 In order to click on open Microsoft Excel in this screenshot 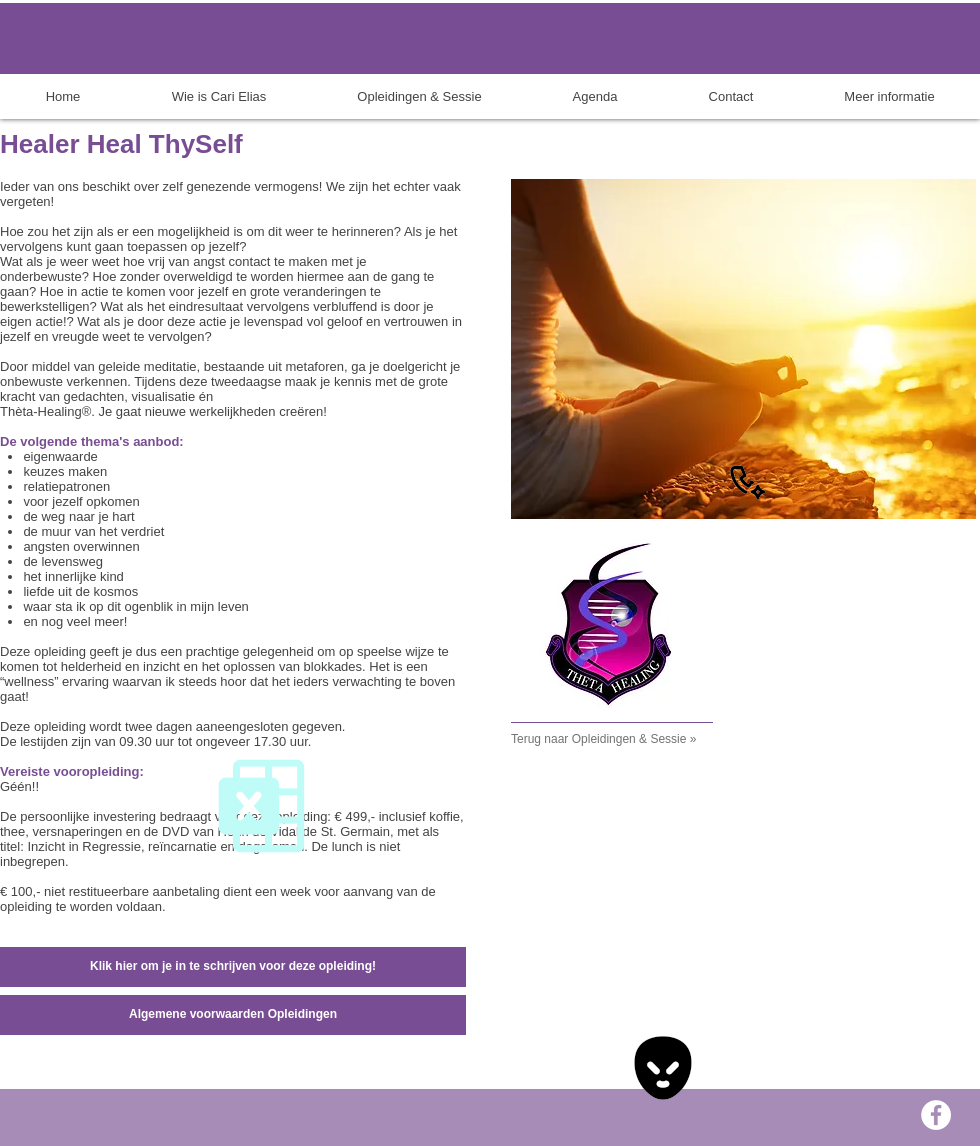, I will do `click(265, 806)`.